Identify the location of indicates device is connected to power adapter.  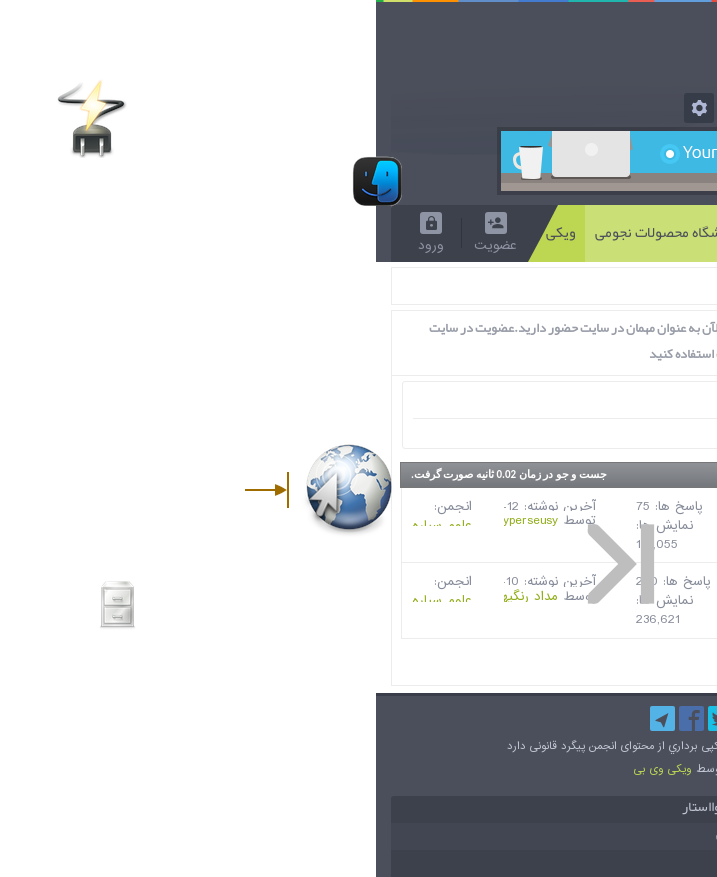
(89, 117).